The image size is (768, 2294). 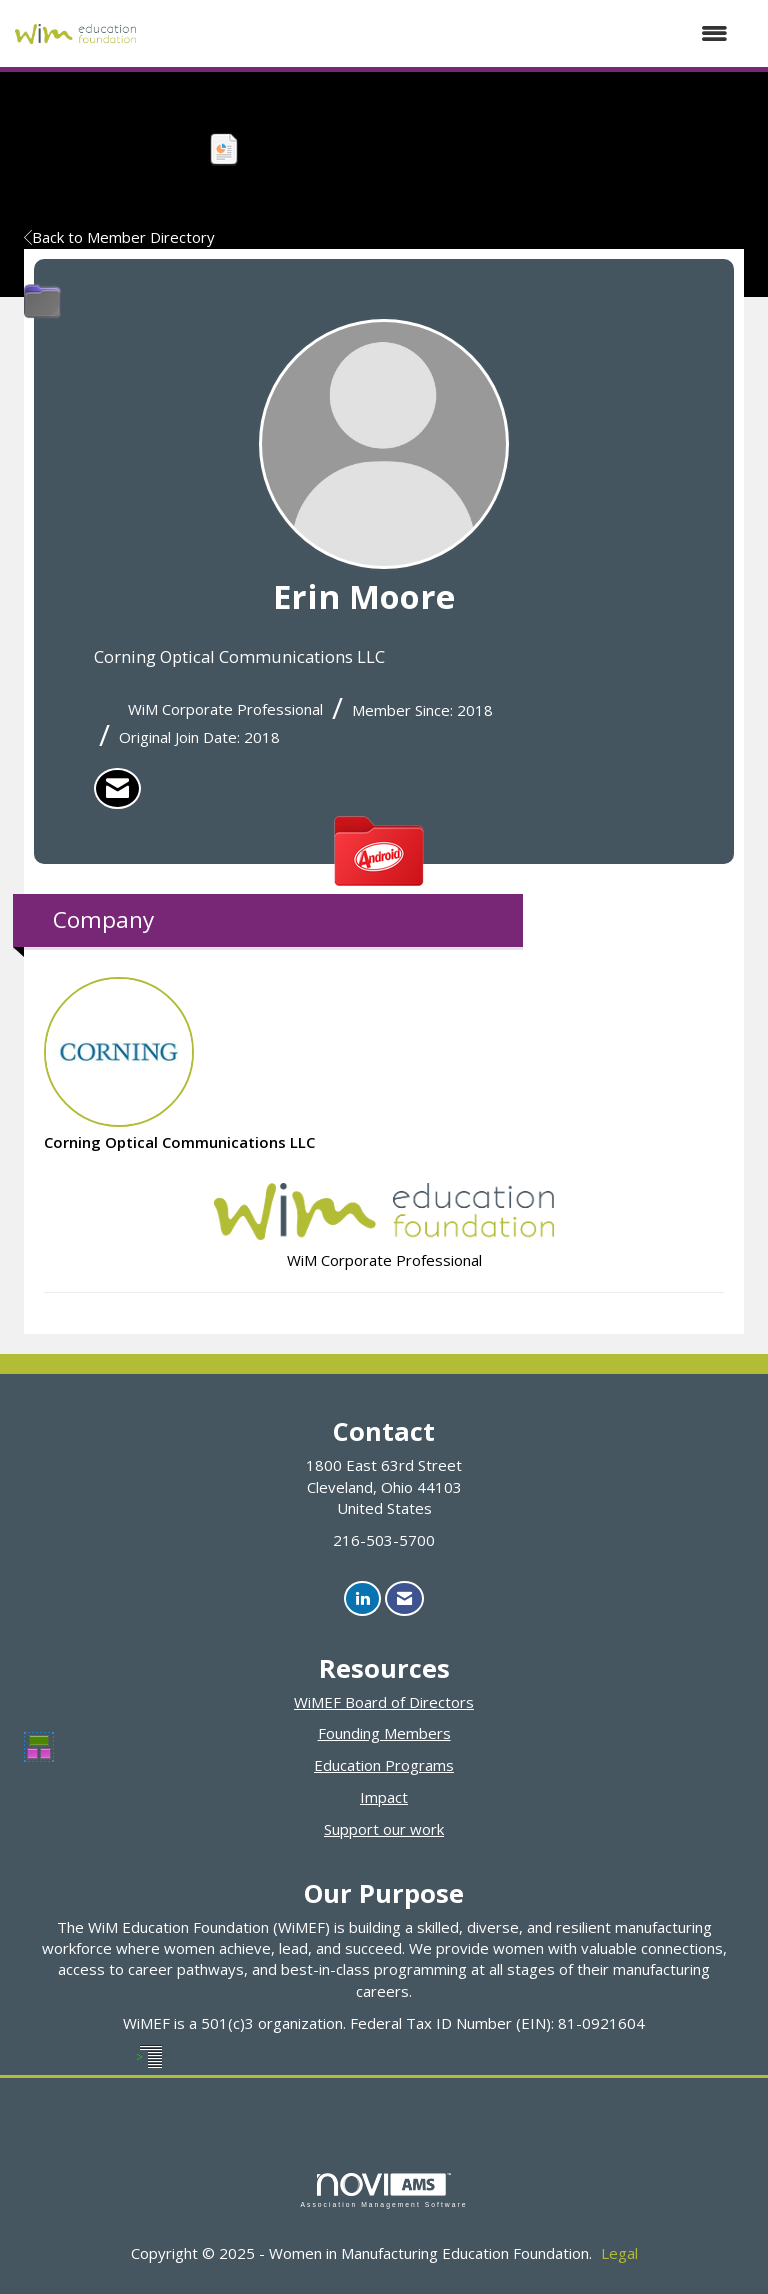 What do you see at coordinates (42, 300) in the screenshot?
I see `open folder to view contents` at bounding box center [42, 300].